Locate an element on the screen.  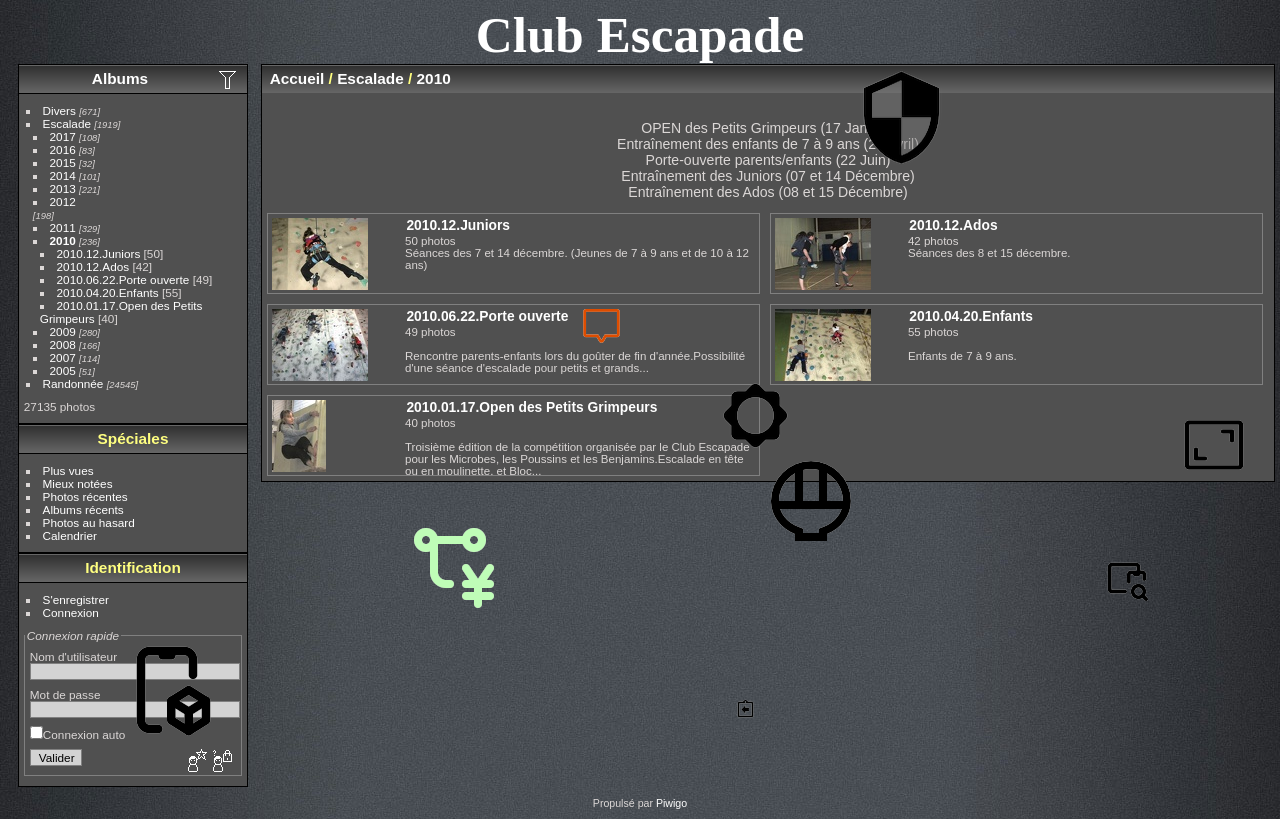
reduce screen brightness is located at coordinates (755, 415).